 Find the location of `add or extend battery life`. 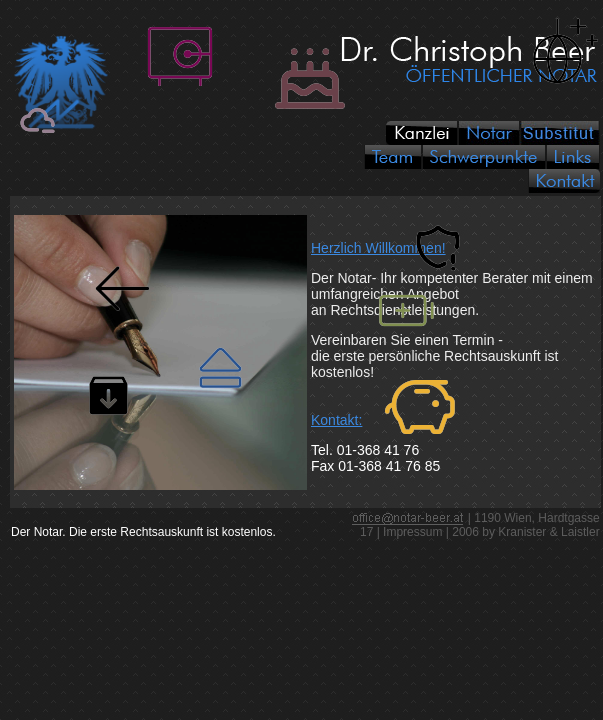

add or extend battery life is located at coordinates (405, 310).